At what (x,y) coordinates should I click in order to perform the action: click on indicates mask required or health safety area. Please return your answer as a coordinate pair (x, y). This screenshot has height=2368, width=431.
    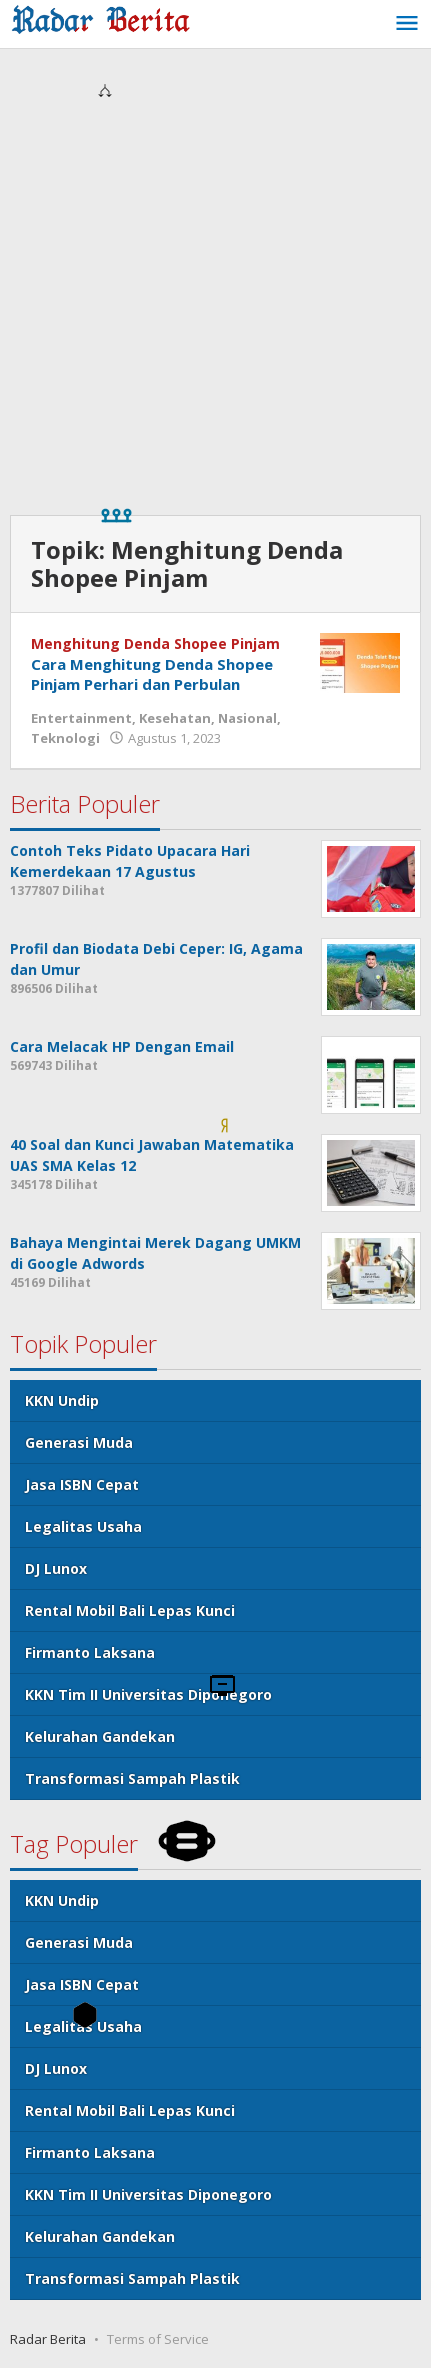
    Looking at the image, I should click on (187, 1841).